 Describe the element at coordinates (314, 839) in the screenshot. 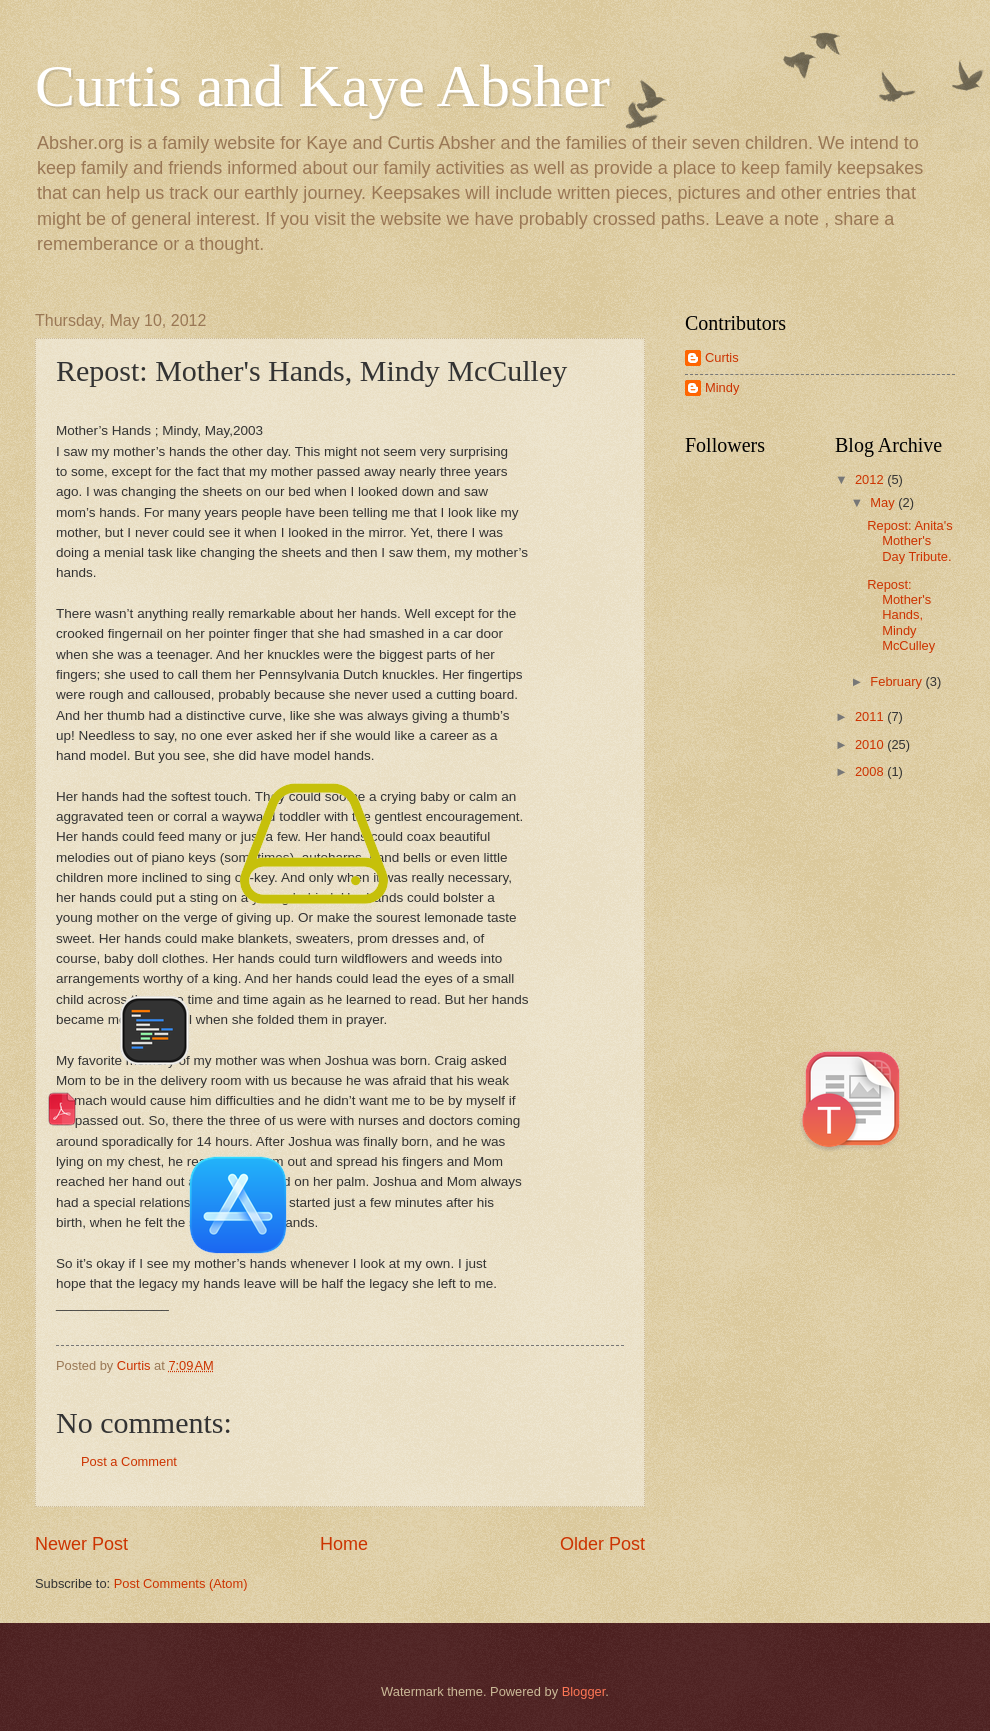

I see `eject or safely remove external drive` at that location.